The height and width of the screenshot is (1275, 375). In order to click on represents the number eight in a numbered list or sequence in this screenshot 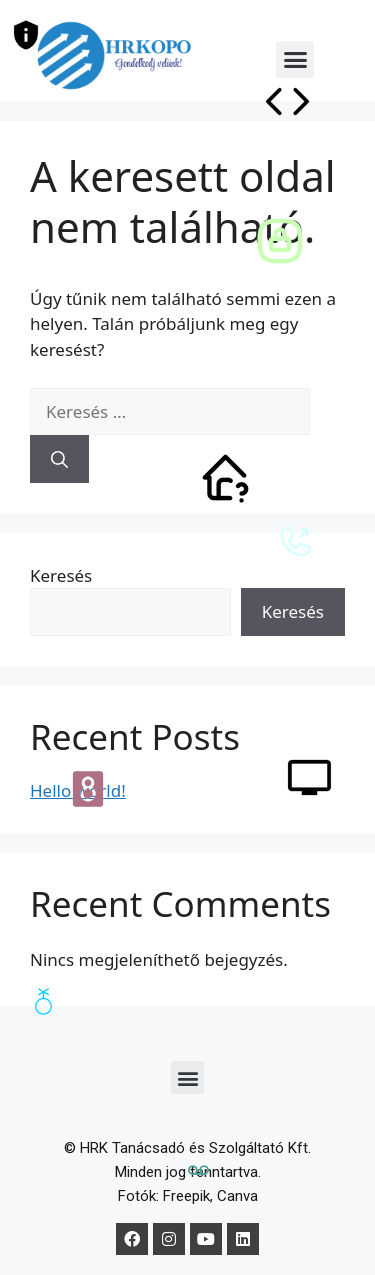, I will do `click(88, 789)`.